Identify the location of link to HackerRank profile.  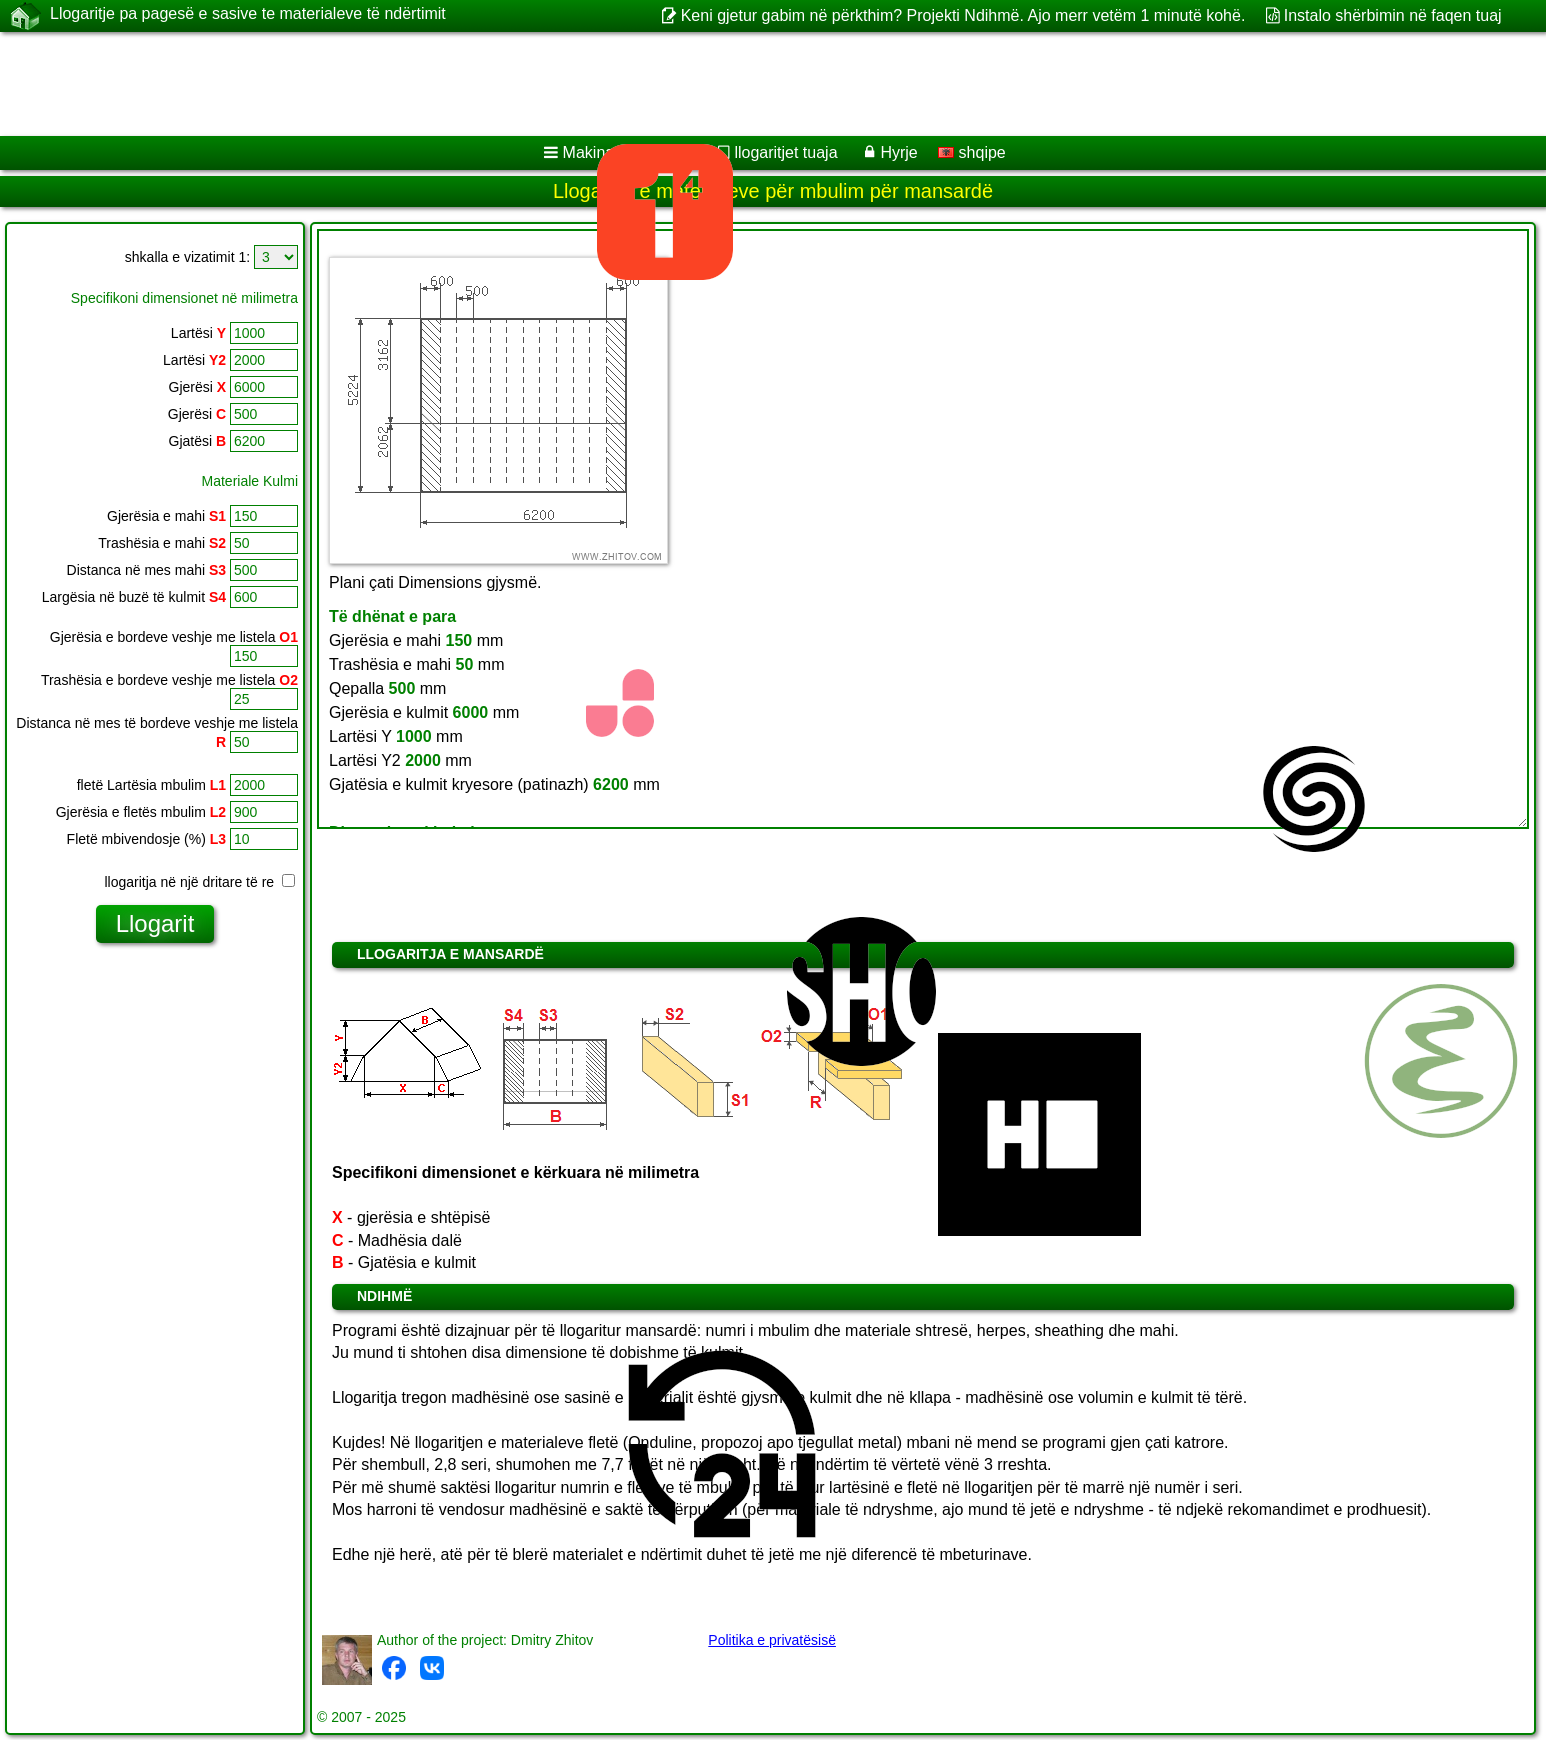
(1039, 1134).